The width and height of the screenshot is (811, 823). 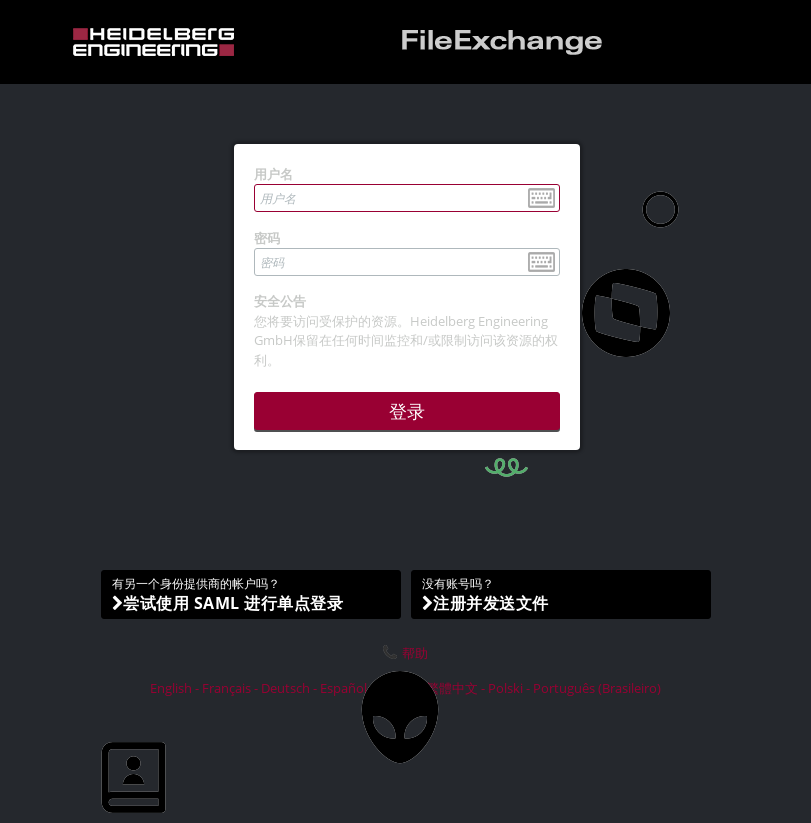 I want to click on open your contacts book, so click(x=133, y=777).